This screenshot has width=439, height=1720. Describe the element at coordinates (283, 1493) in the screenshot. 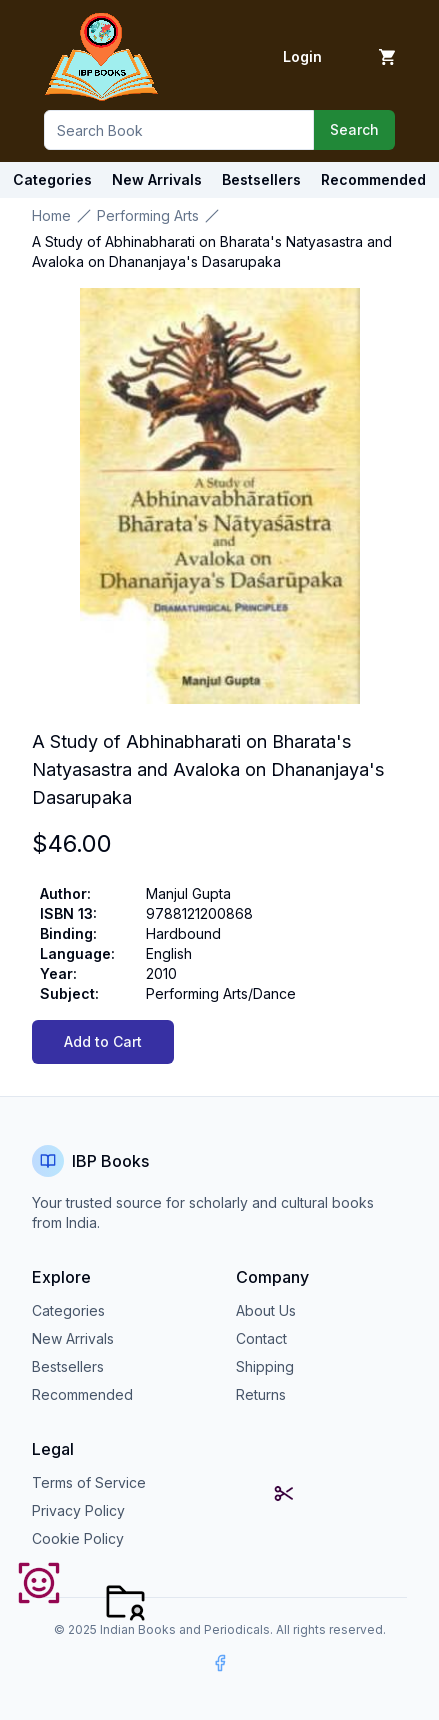

I see `cut selected content` at that location.